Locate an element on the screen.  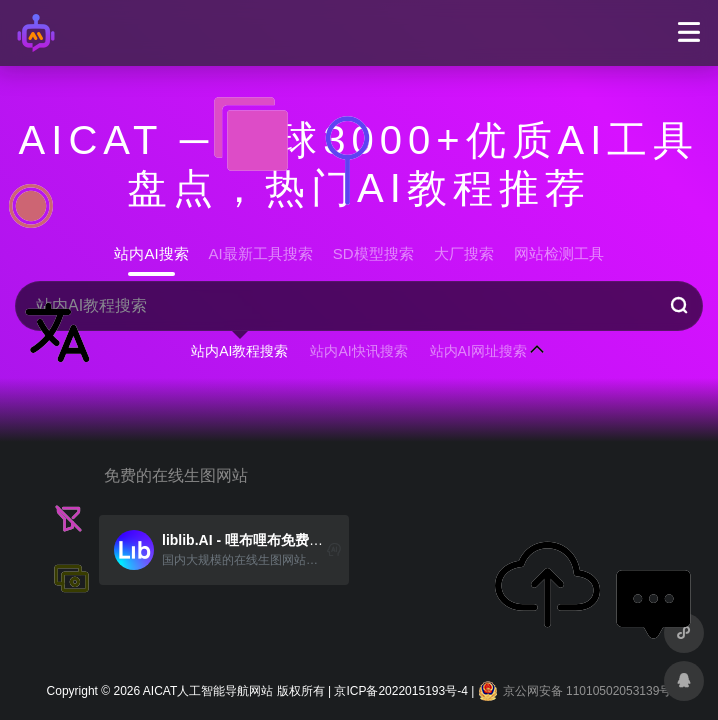
clear all active filters is located at coordinates (68, 518).